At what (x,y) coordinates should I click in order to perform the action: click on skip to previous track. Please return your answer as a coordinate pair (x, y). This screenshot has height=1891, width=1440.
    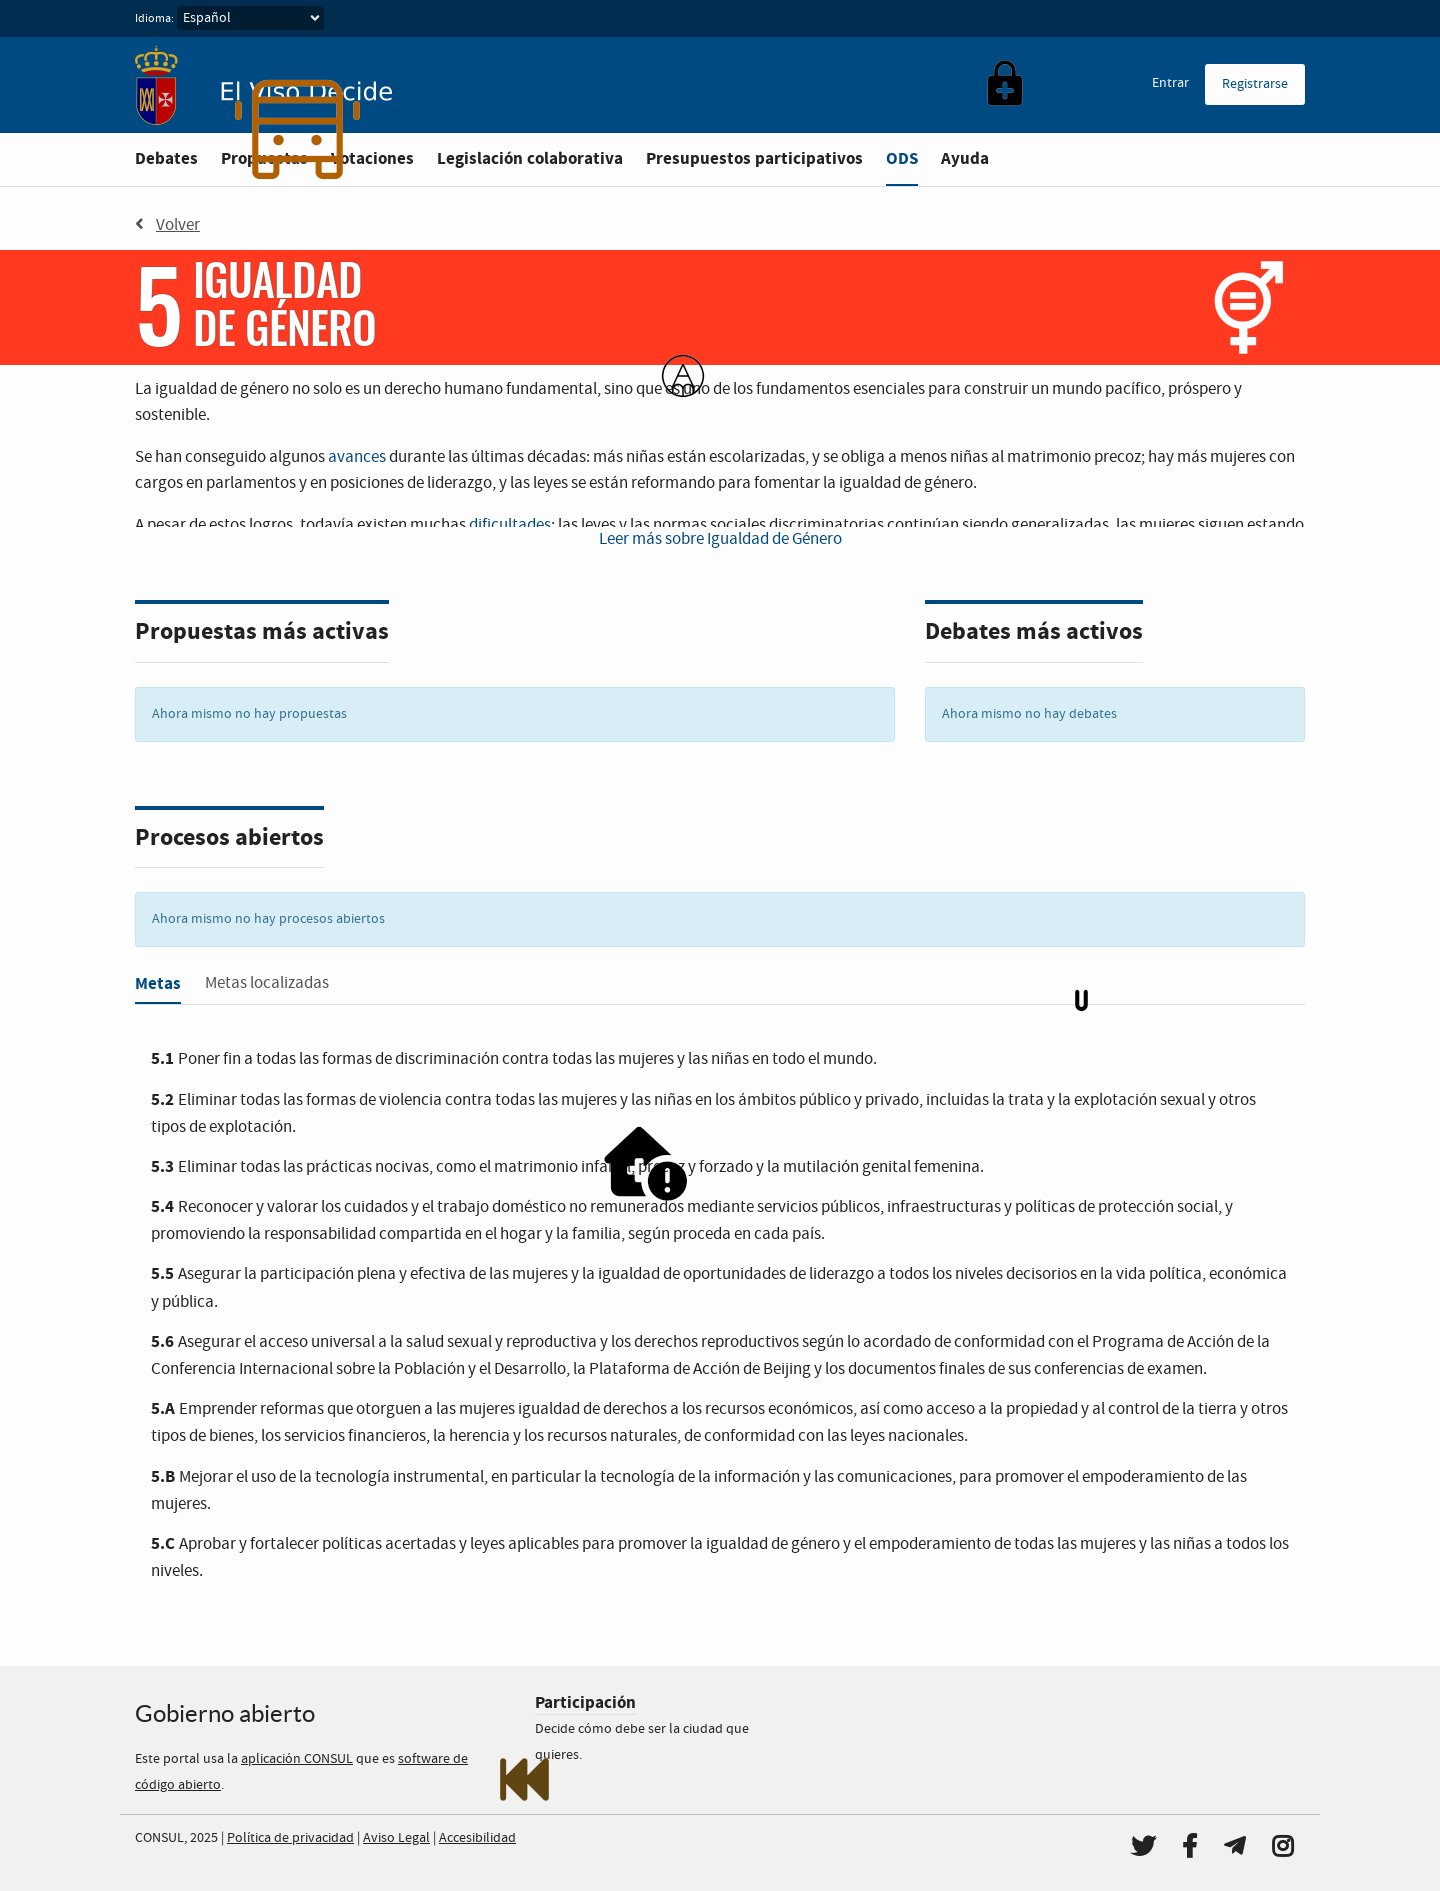
    Looking at the image, I should click on (524, 1779).